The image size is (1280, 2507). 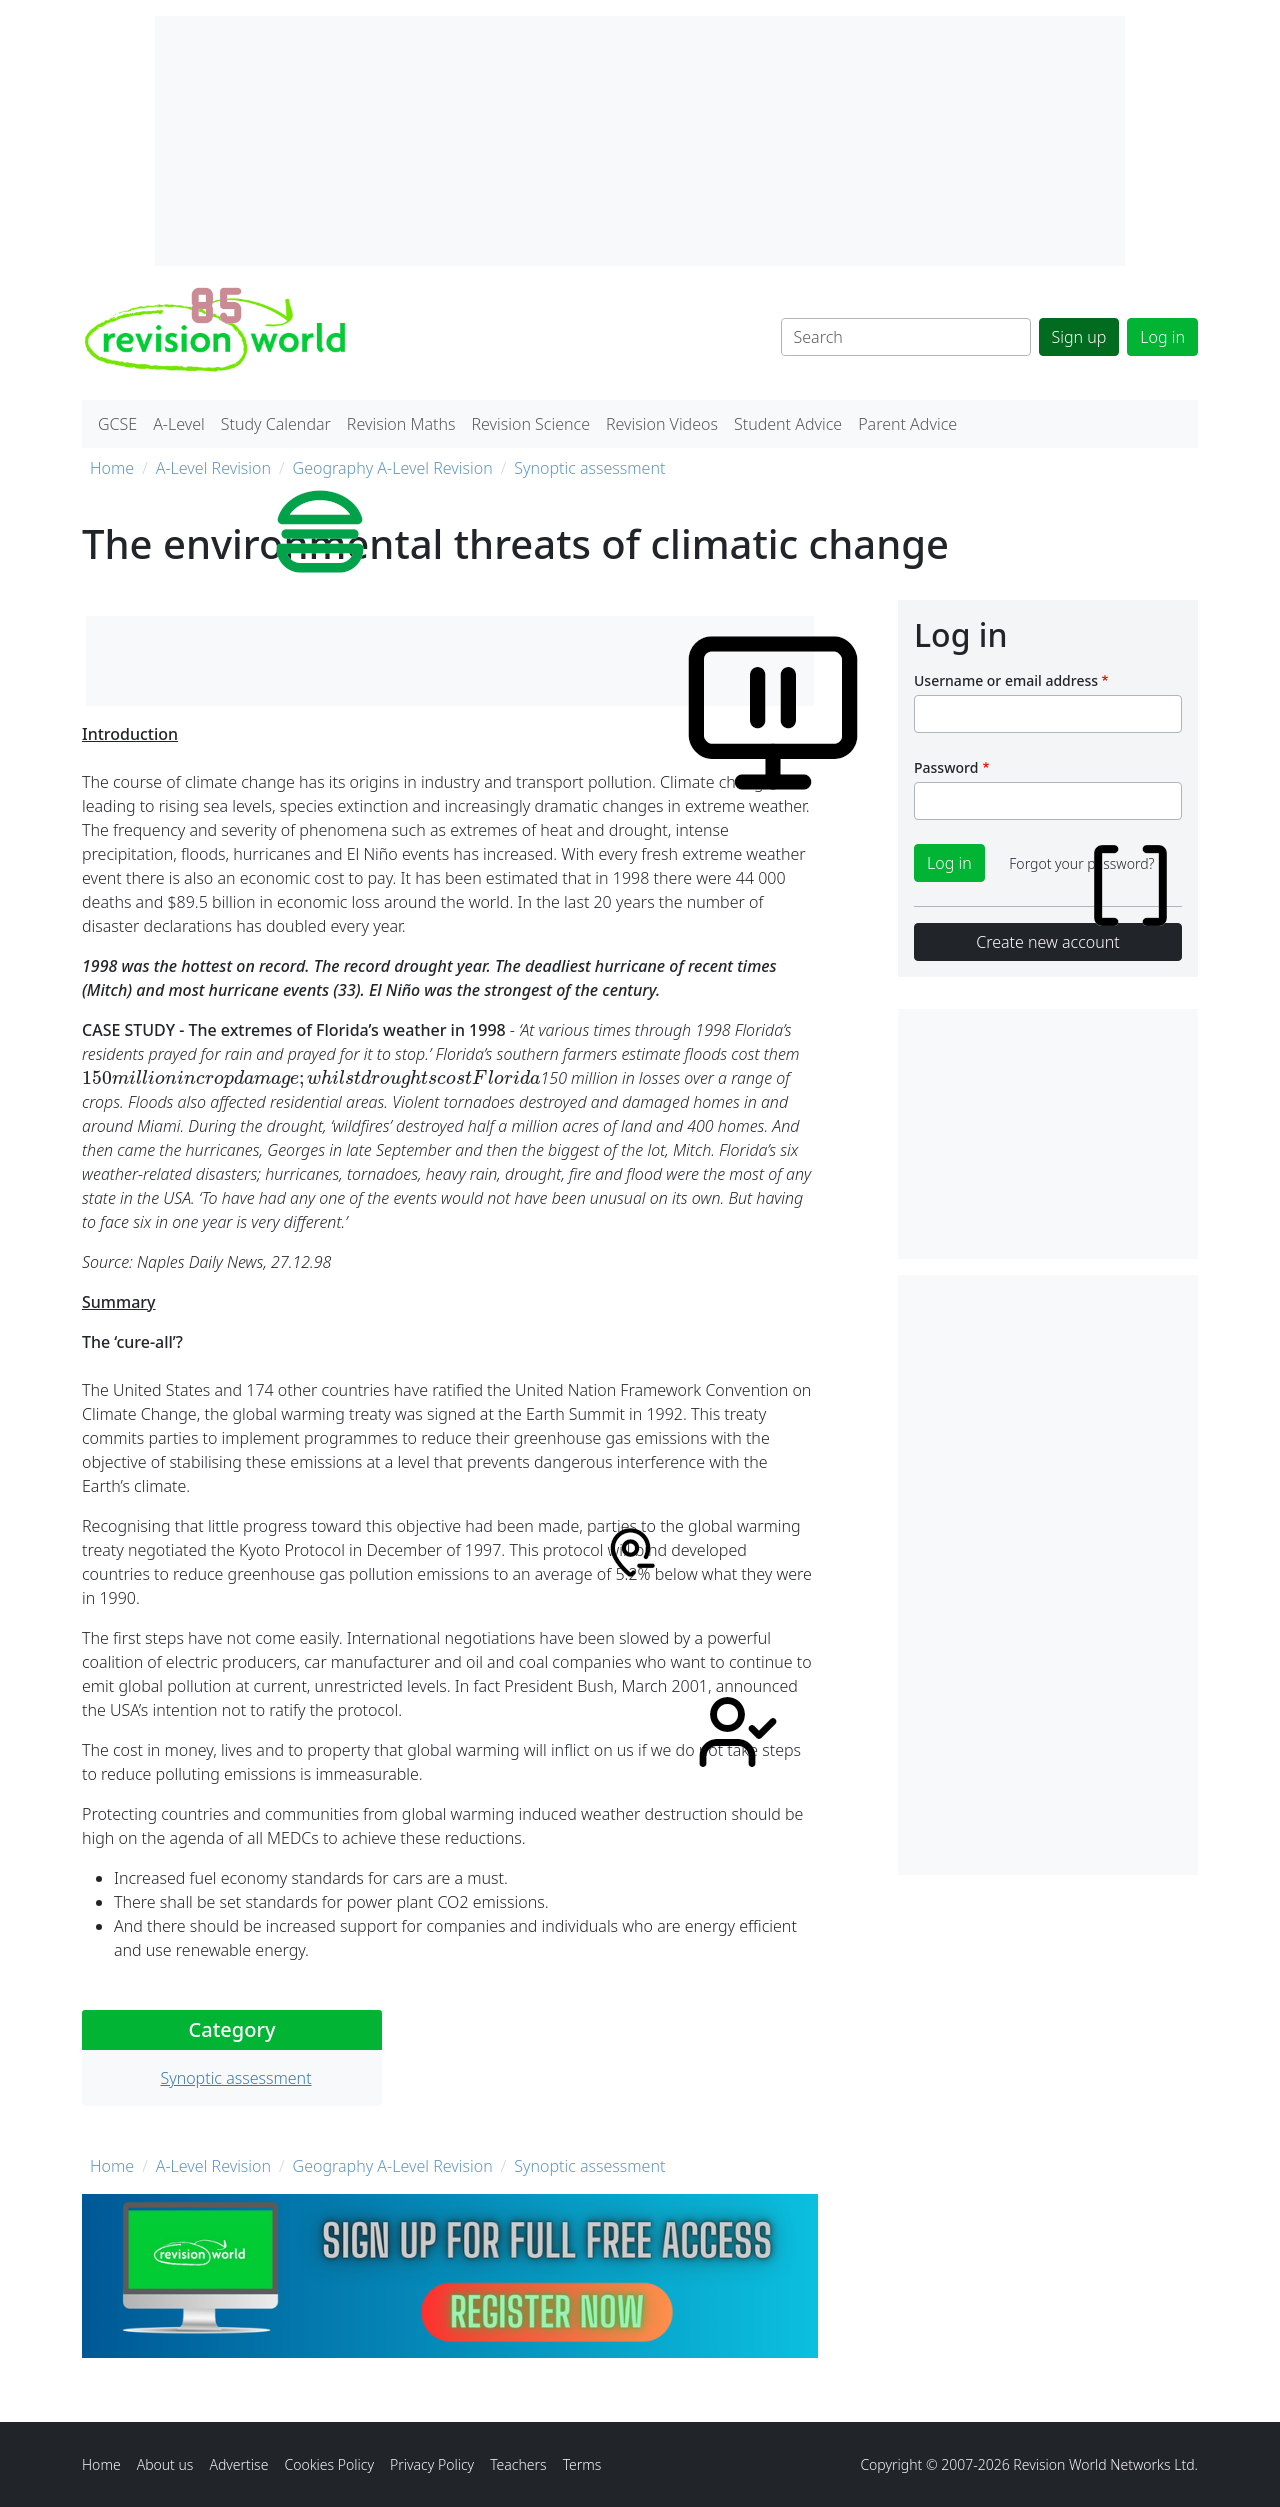 What do you see at coordinates (773, 713) in the screenshot?
I see `pause media playback on monitor` at bounding box center [773, 713].